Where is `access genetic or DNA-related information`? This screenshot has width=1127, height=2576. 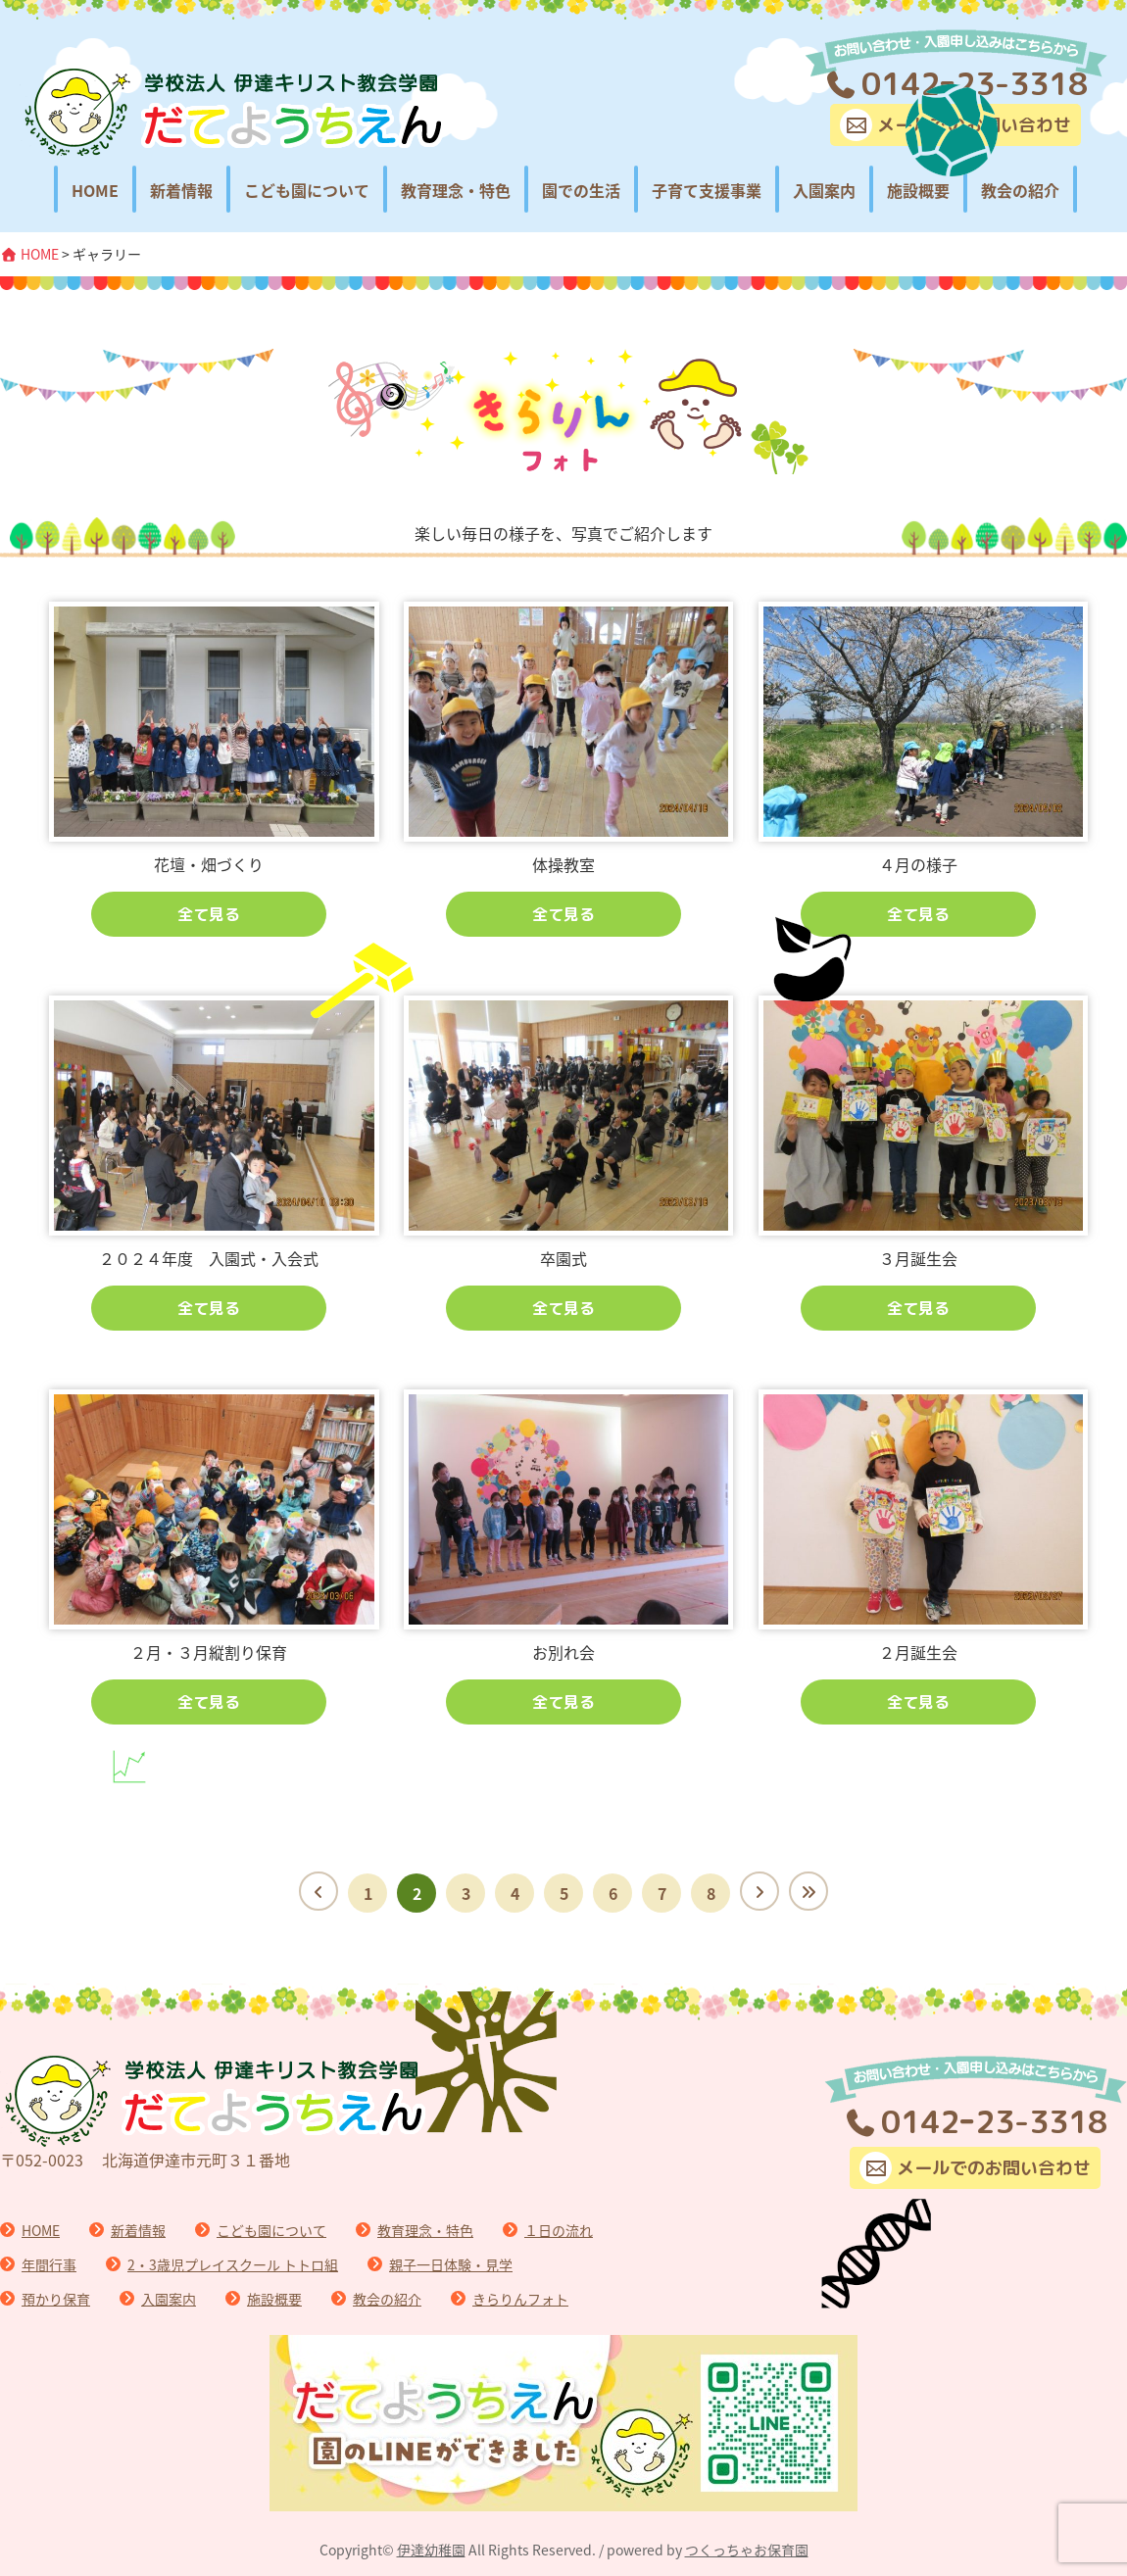
access genetic or DNA-related information is located at coordinates (876, 2254).